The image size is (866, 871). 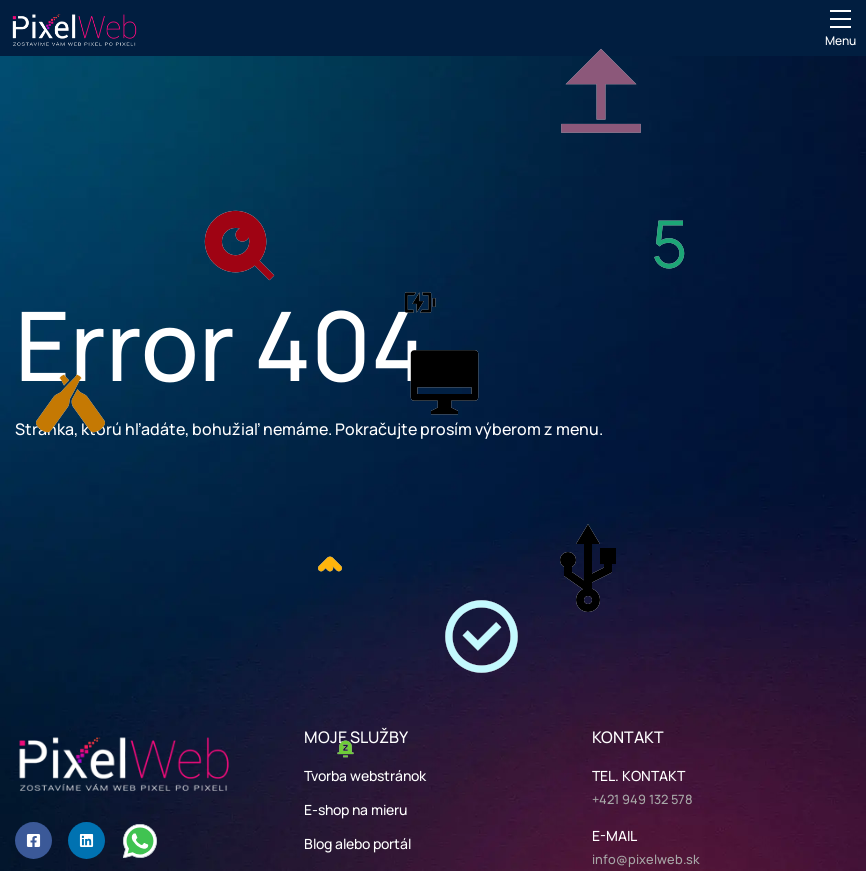 I want to click on connect a USB device, so click(x=588, y=568).